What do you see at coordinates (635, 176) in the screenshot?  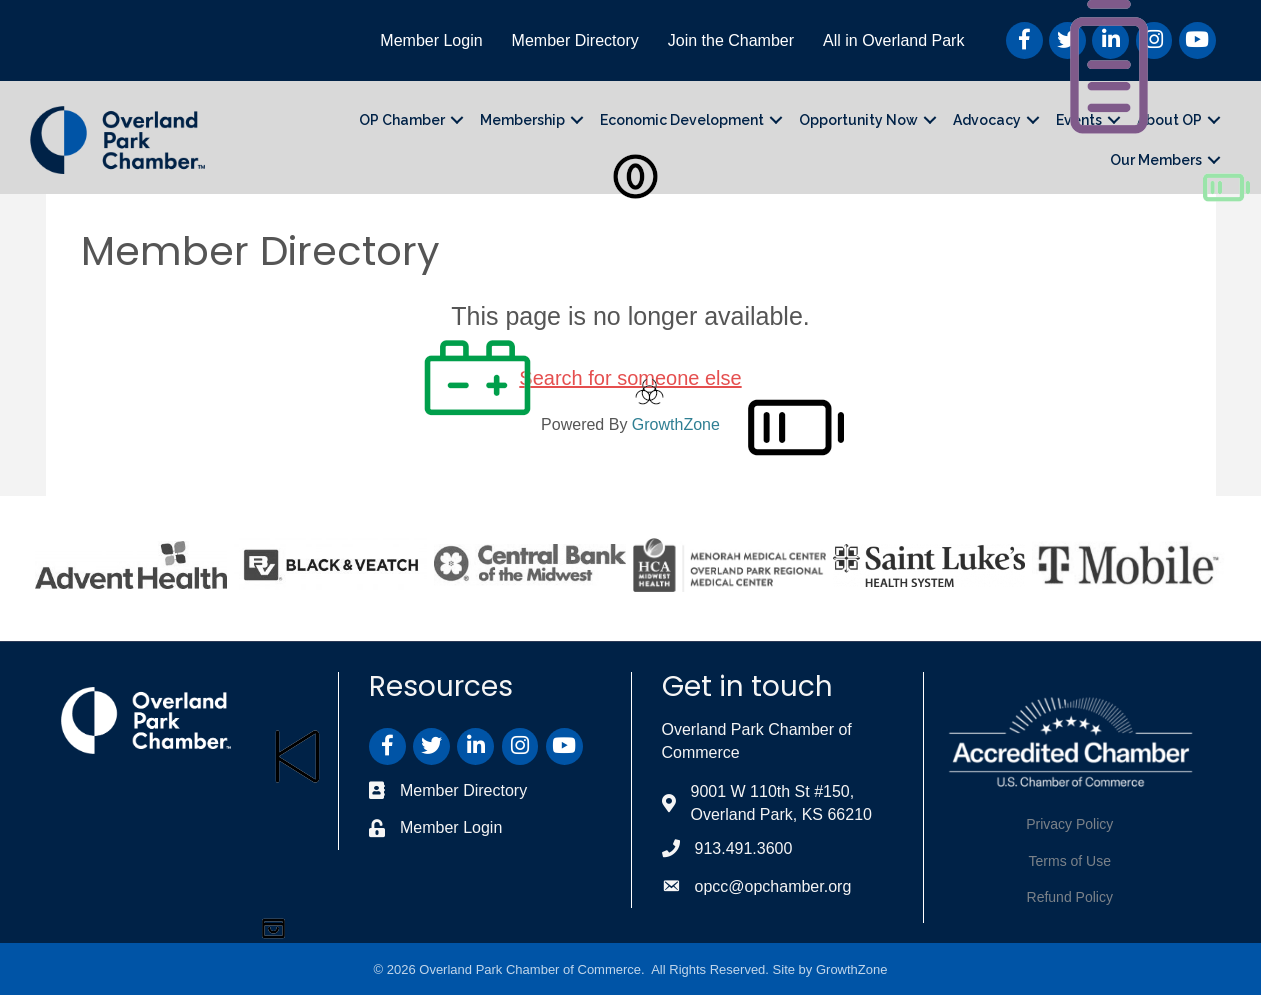 I see `open opera browser` at bounding box center [635, 176].